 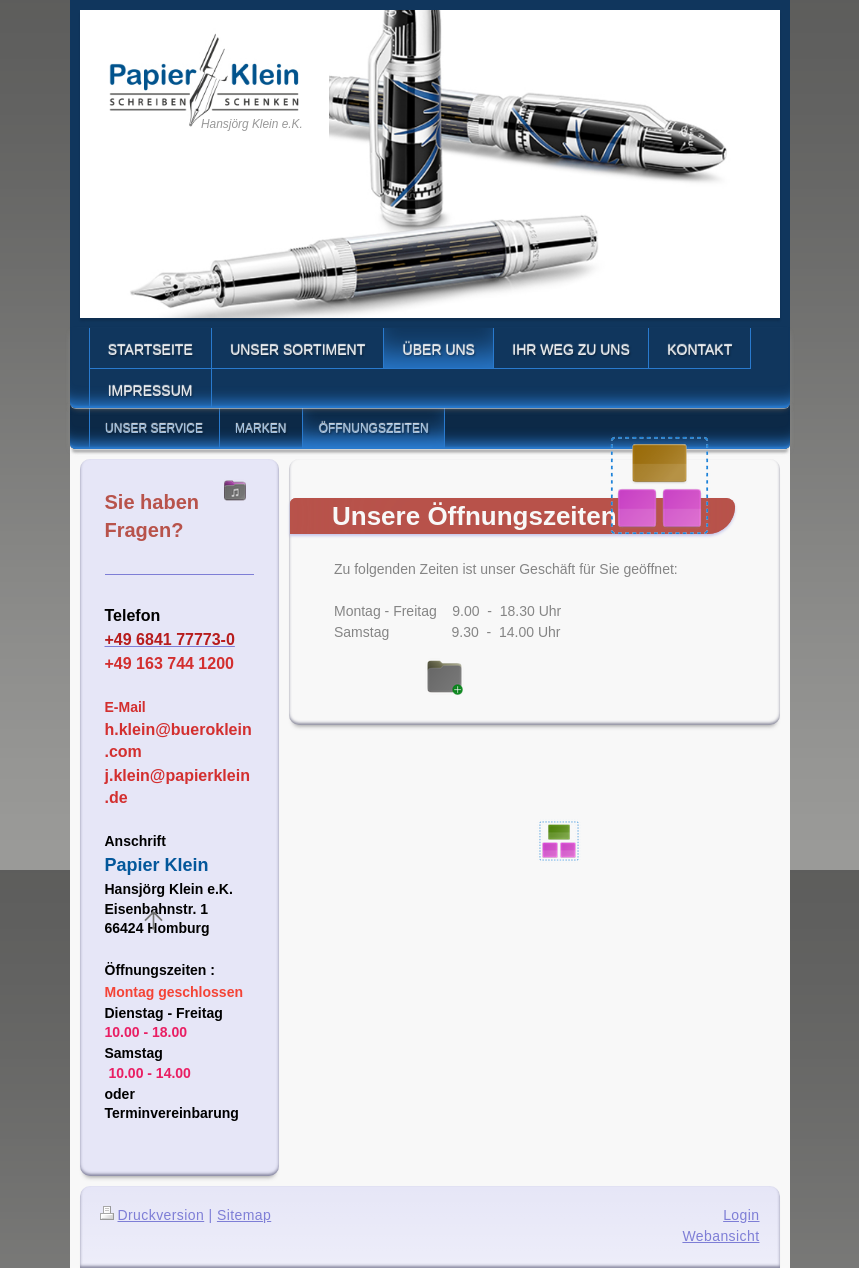 What do you see at coordinates (444, 676) in the screenshot?
I see `create a new folder` at bounding box center [444, 676].